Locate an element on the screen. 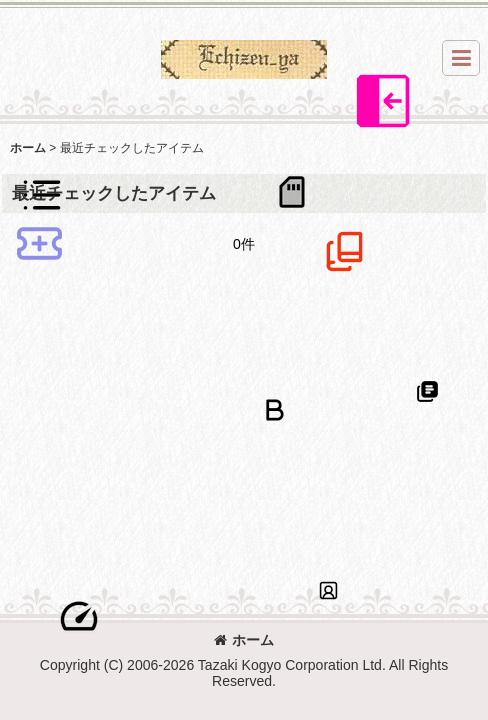 The image size is (488, 720). view user profile is located at coordinates (328, 590).